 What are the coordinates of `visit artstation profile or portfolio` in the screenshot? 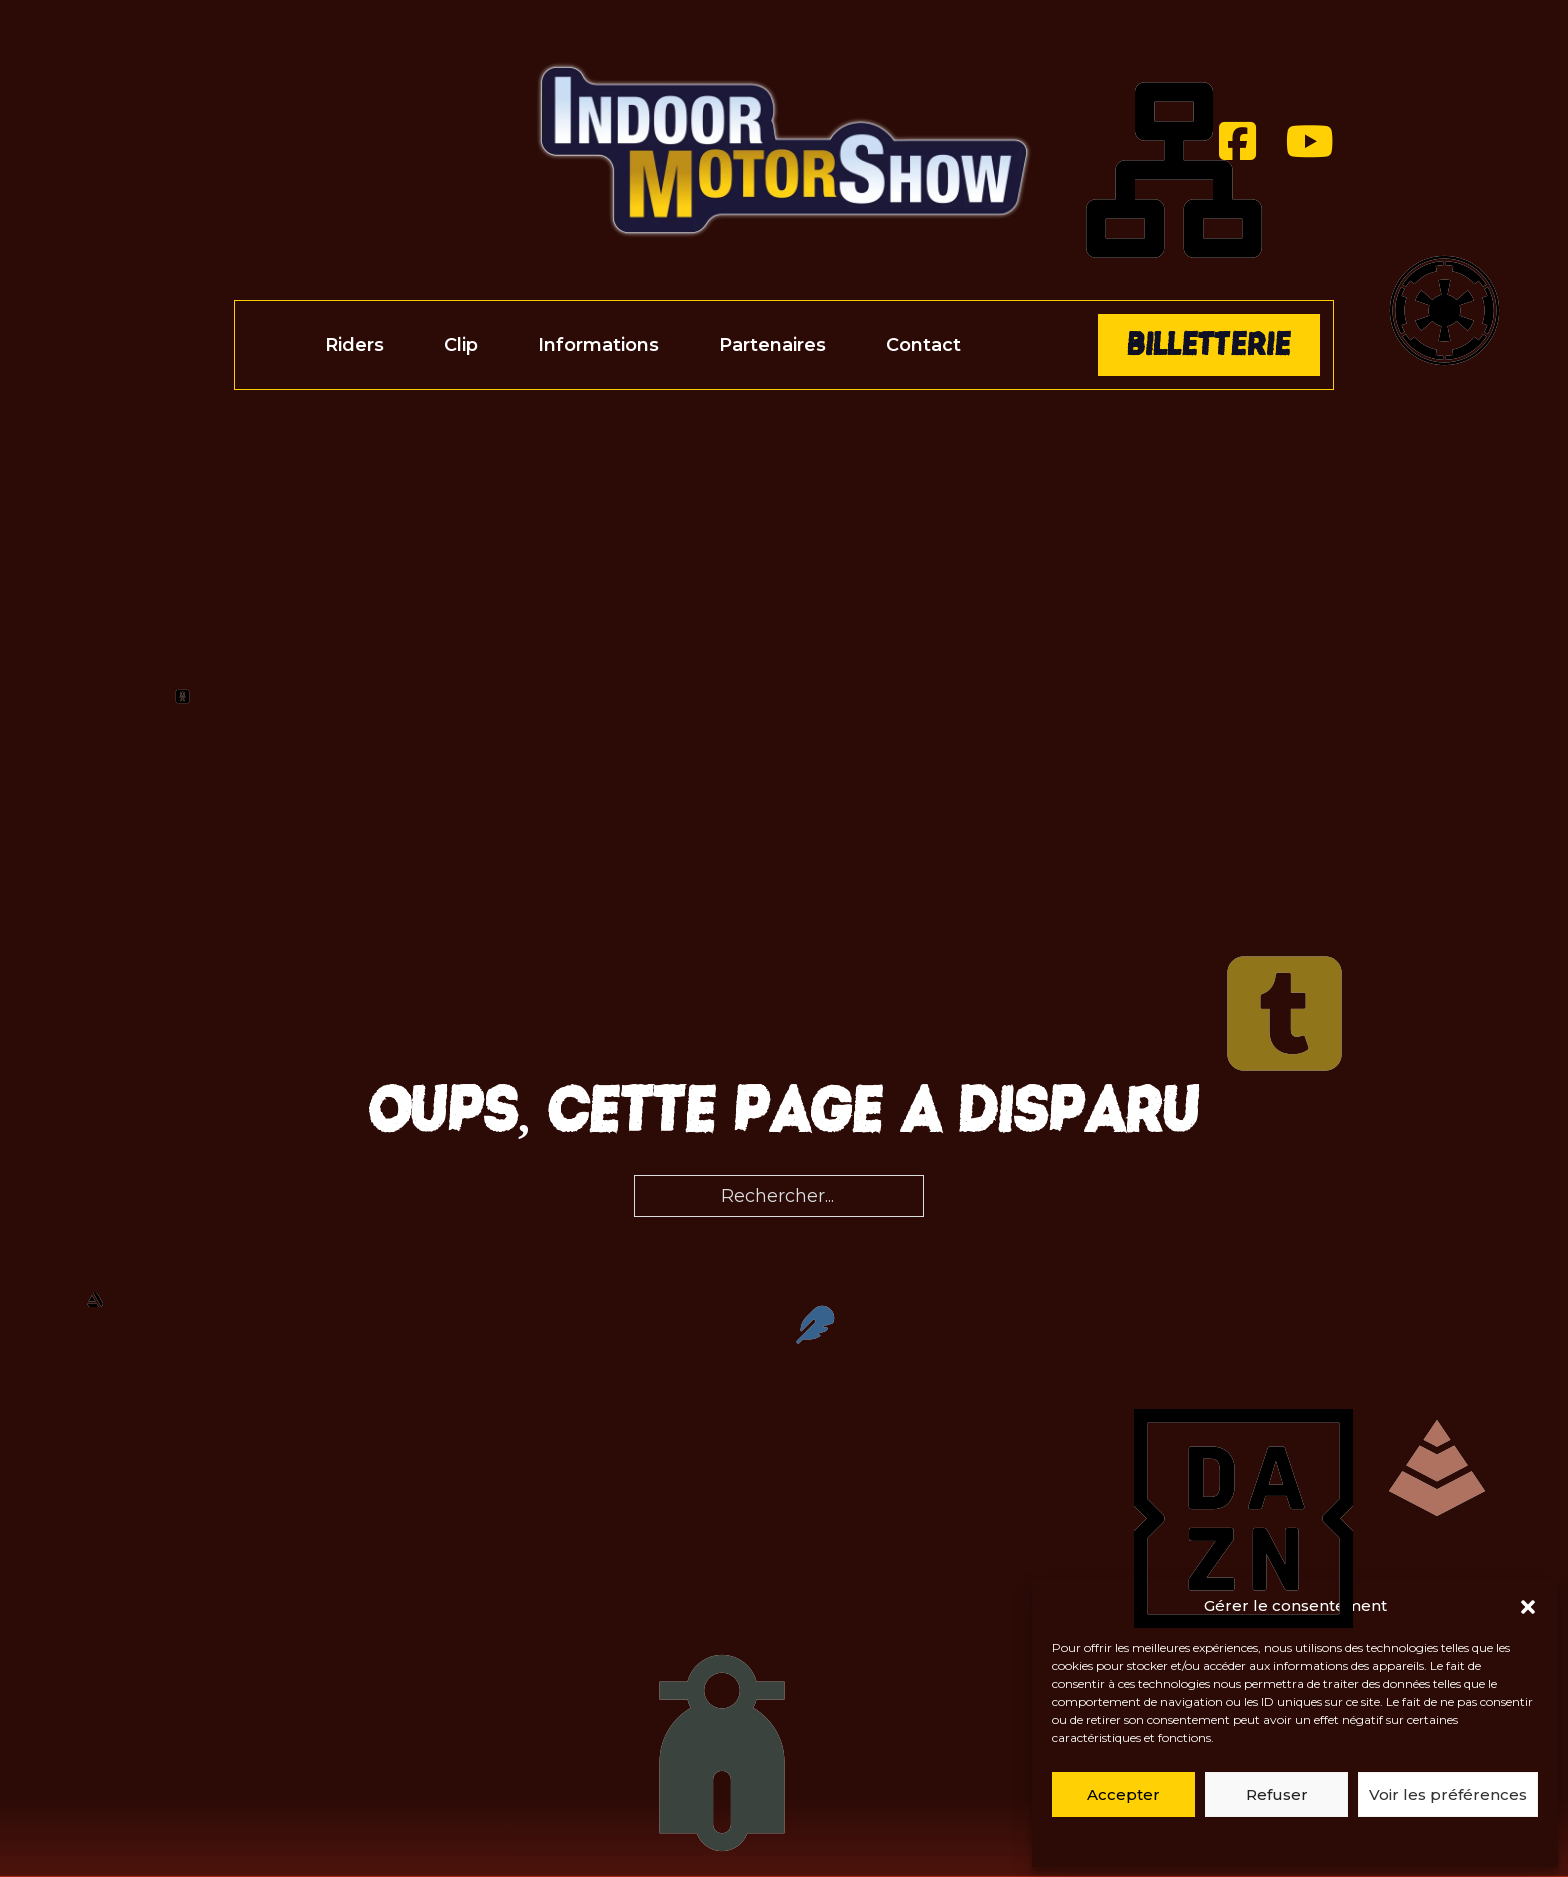 It's located at (95, 1300).